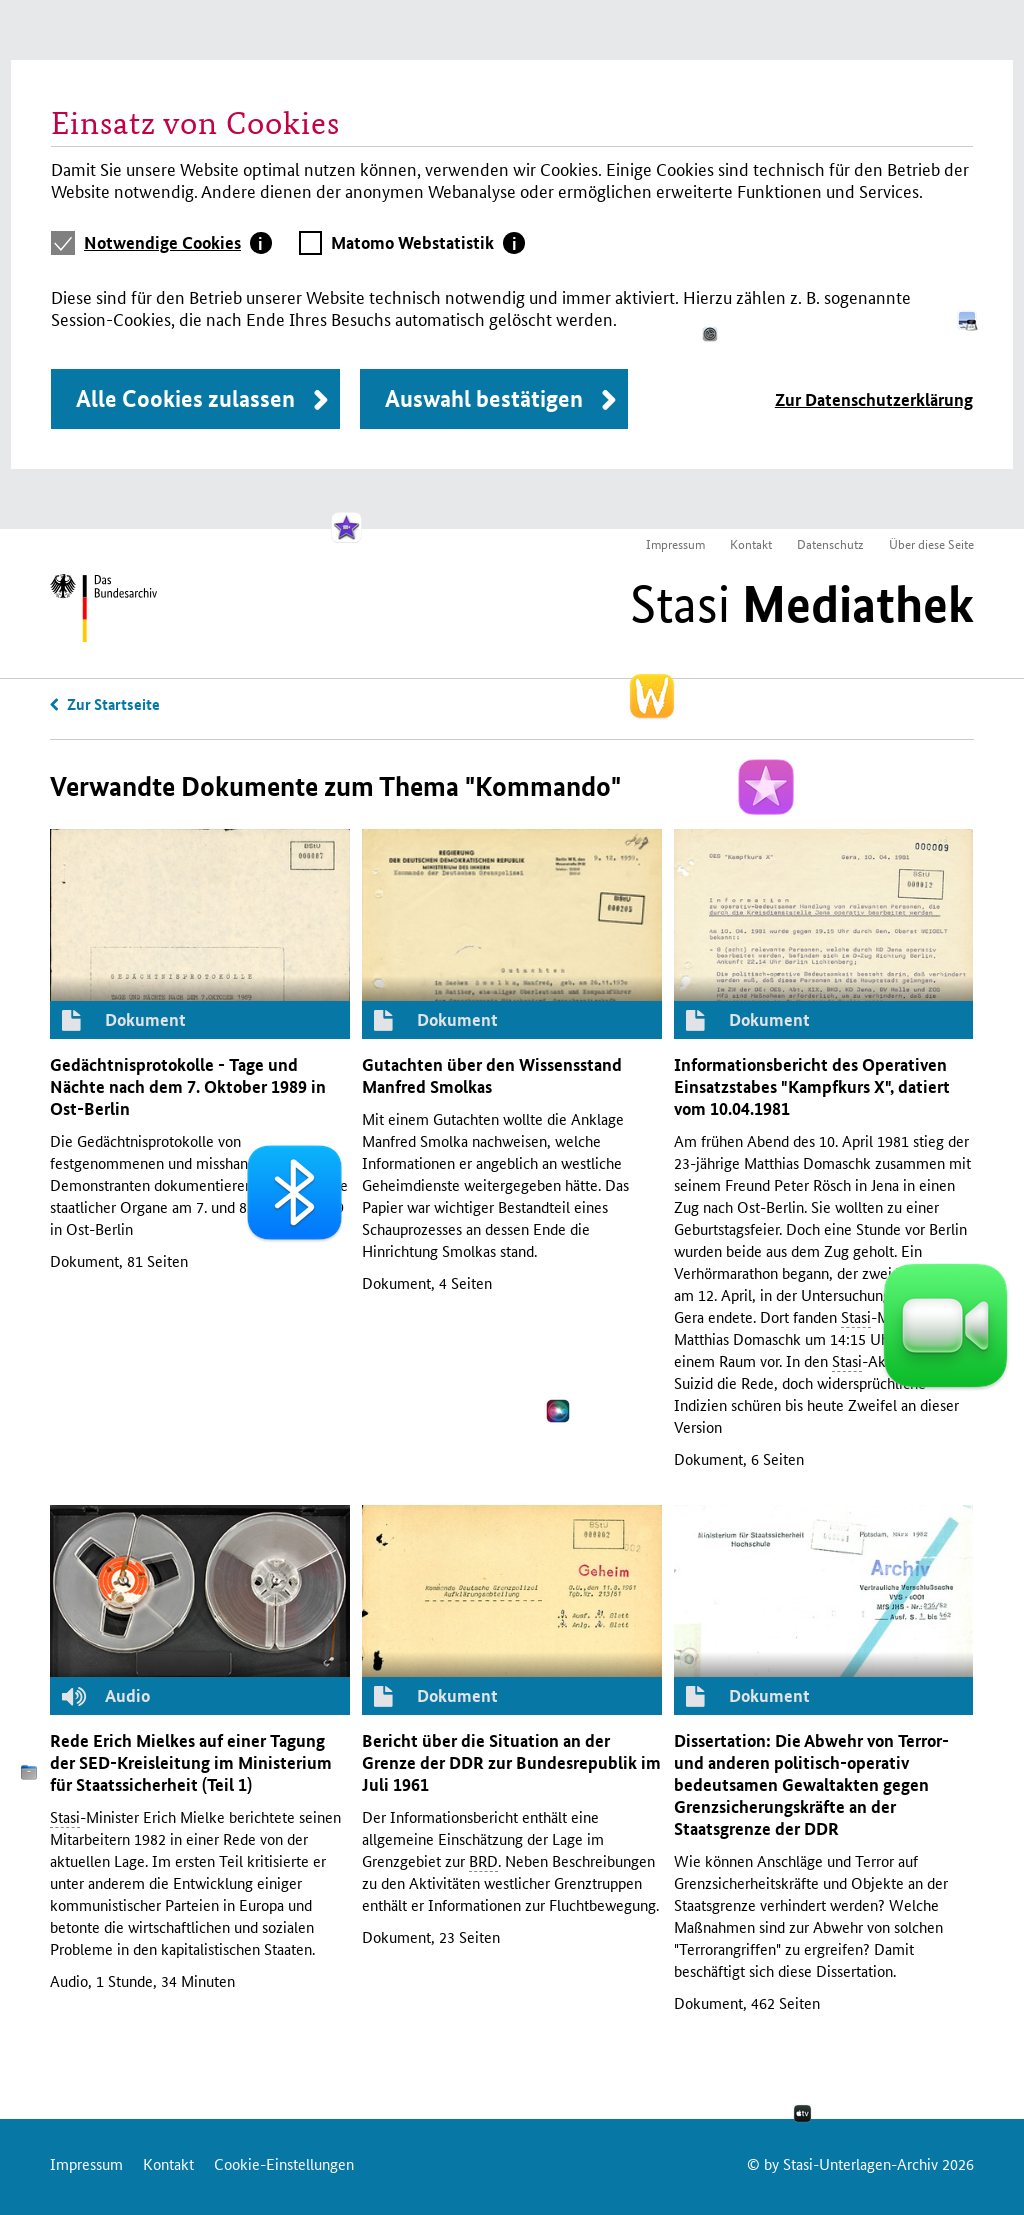 The image size is (1024, 2215). I want to click on open FaceTime to start a video call, so click(945, 1325).